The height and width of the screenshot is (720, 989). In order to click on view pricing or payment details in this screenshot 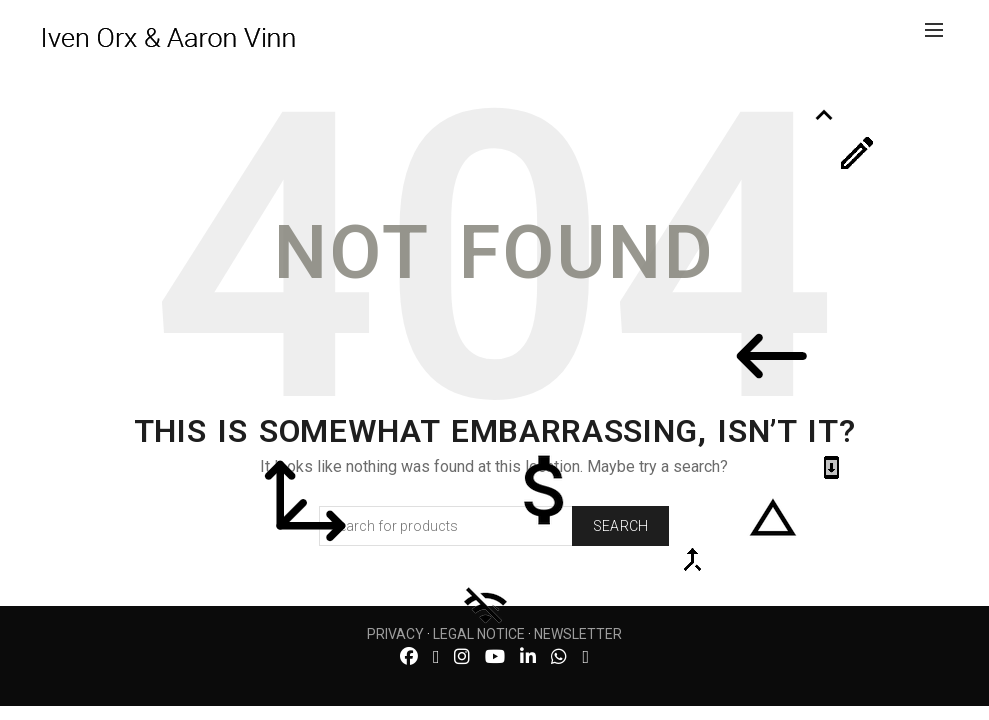, I will do `click(546, 490)`.